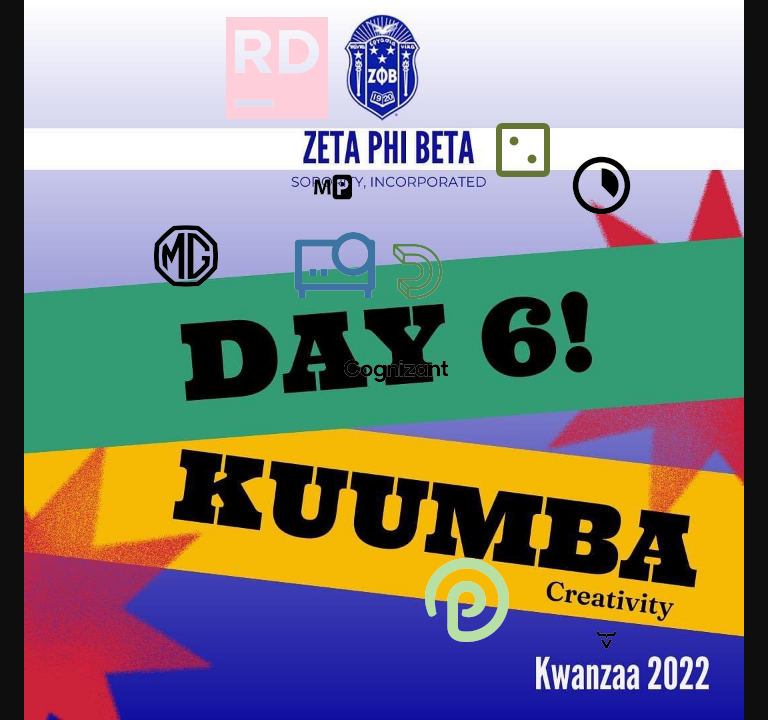 The height and width of the screenshot is (720, 768). I want to click on link to Cognizant services or website, so click(396, 371).